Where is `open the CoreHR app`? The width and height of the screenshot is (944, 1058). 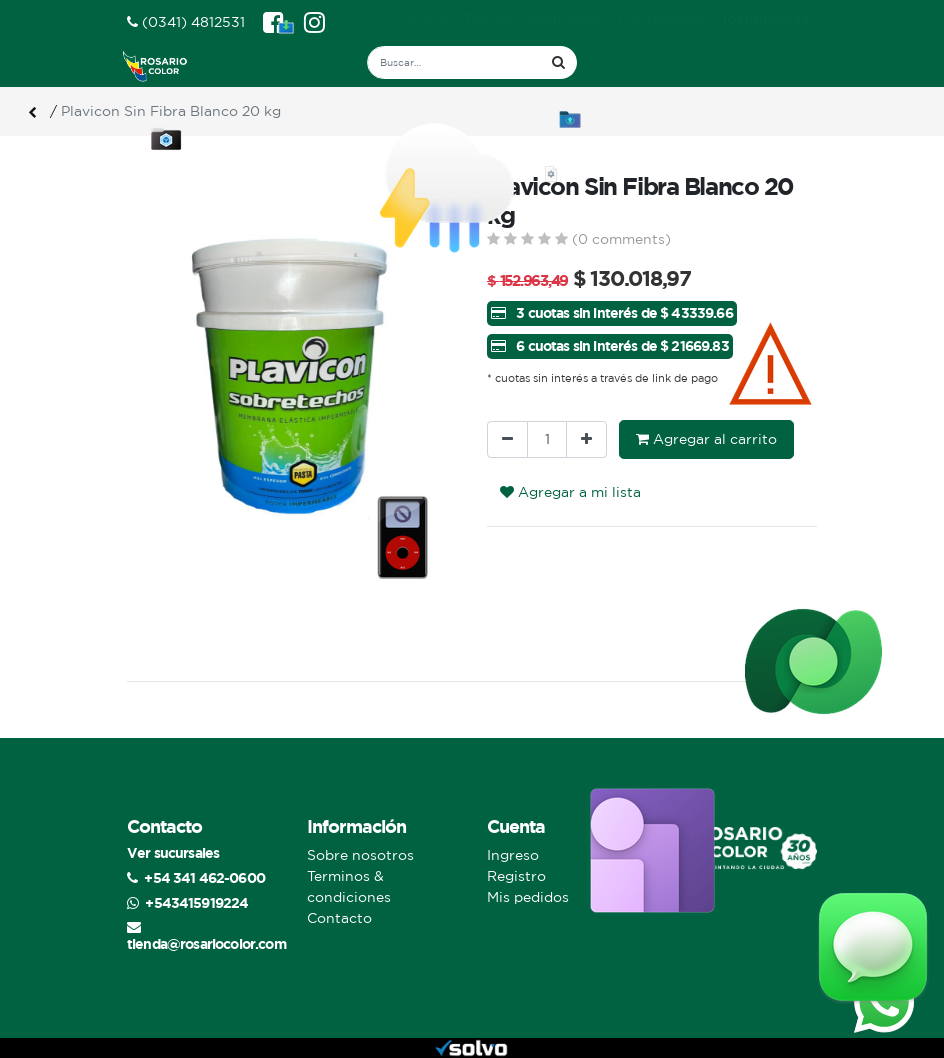 open the CoreHR app is located at coordinates (652, 850).